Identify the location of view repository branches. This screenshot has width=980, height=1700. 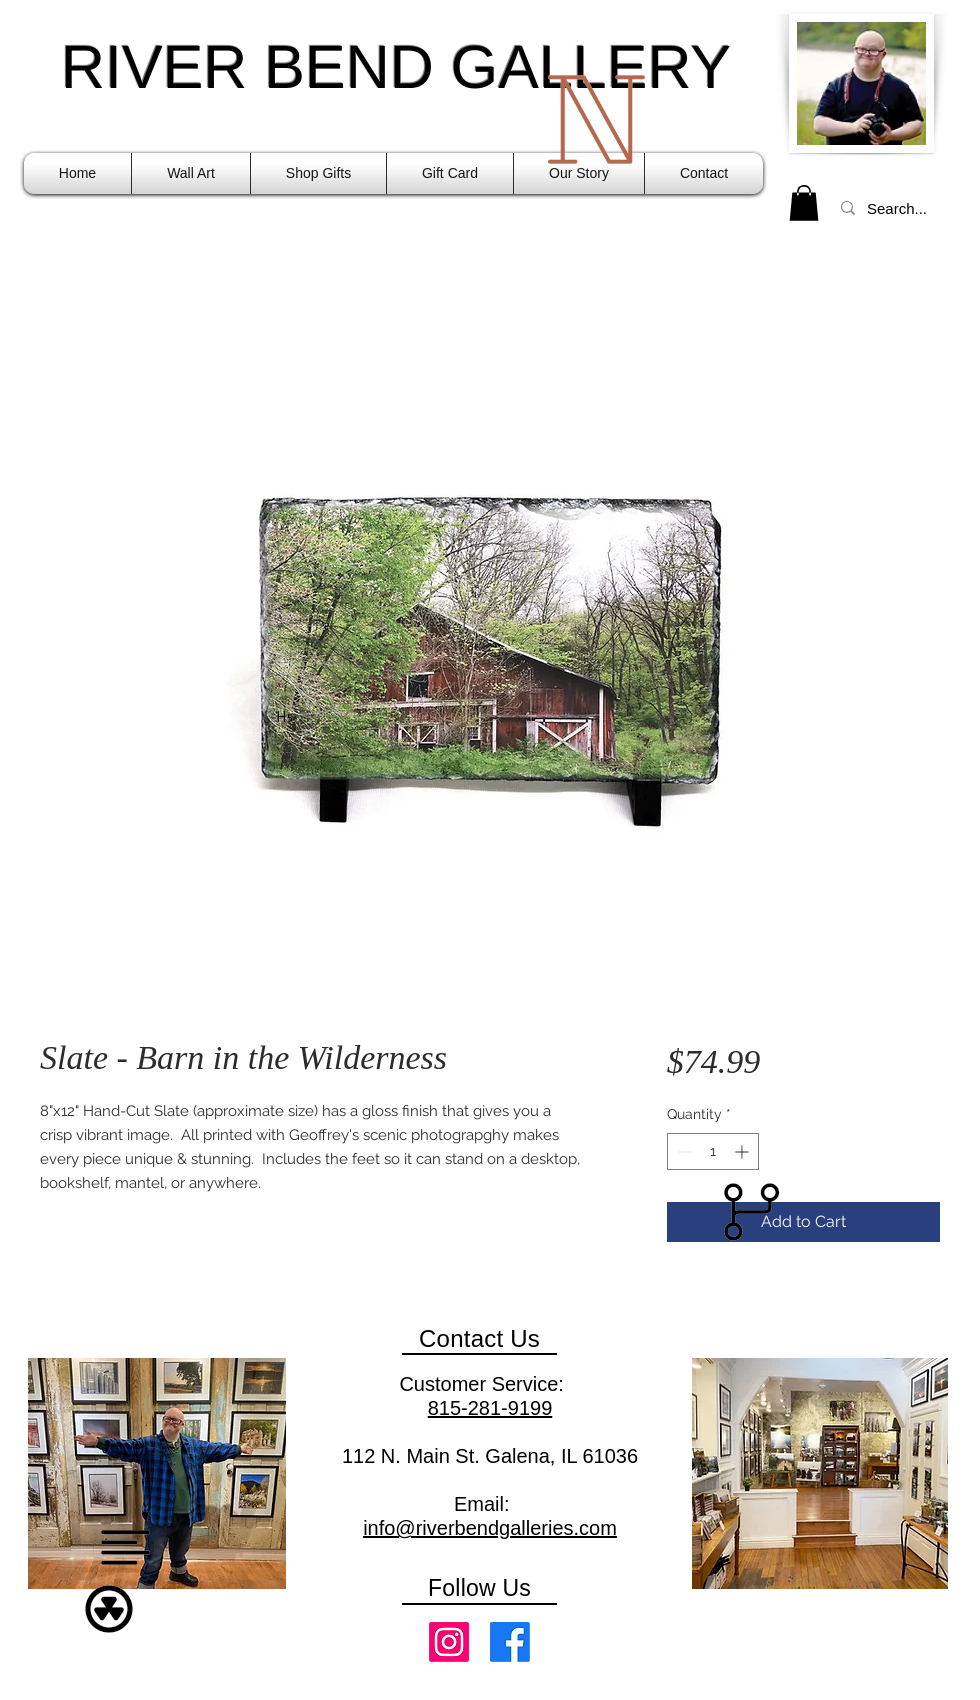
(748, 1212).